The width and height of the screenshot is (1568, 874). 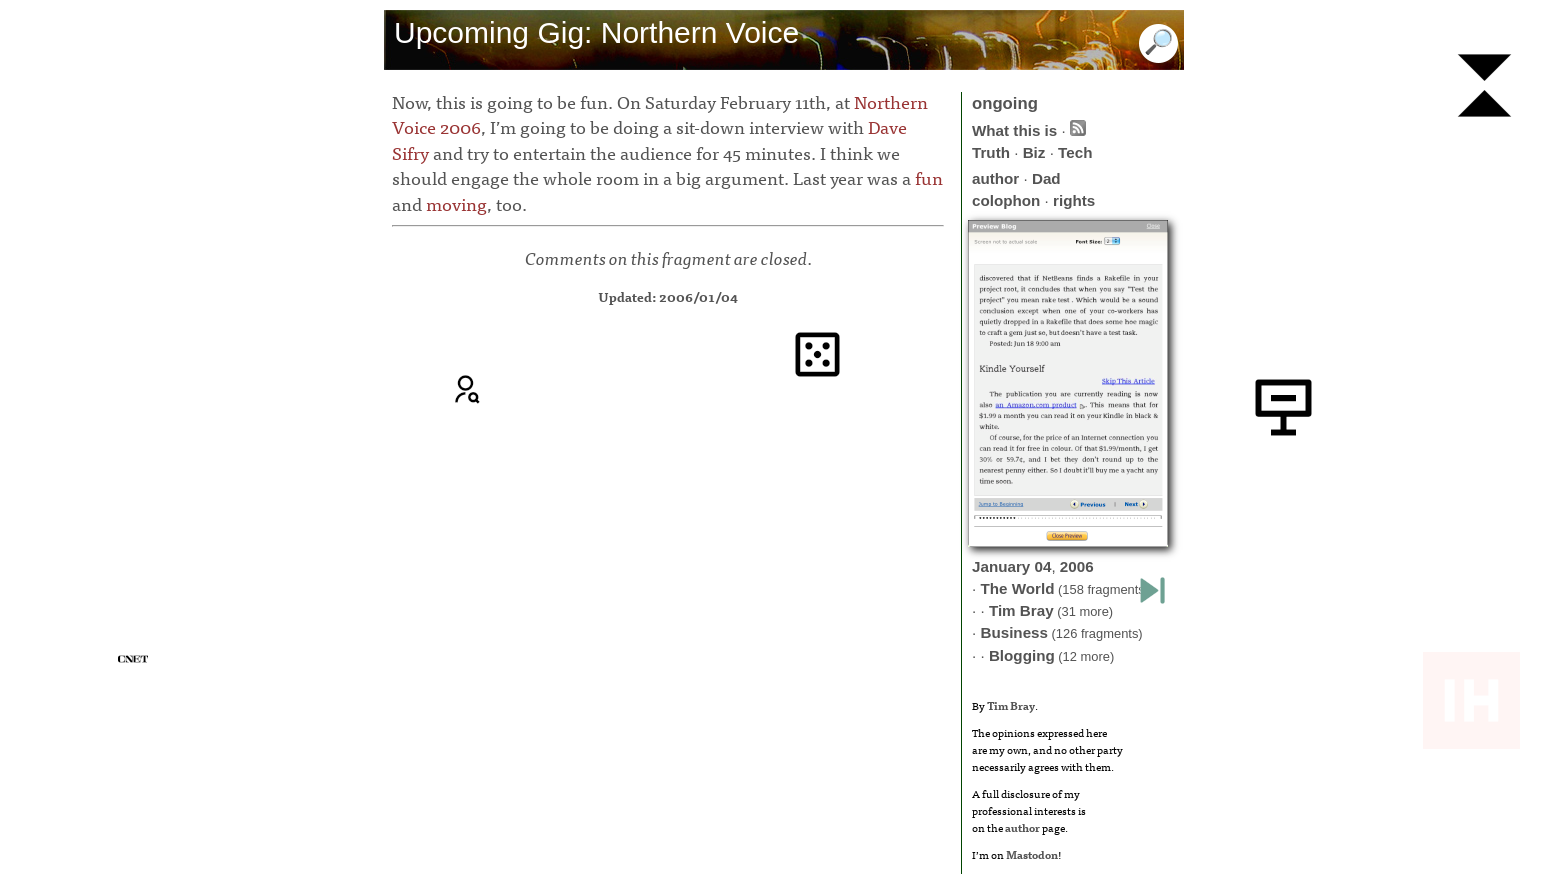 What do you see at coordinates (817, 354) in the screenshot?
I see `randomize or shuffle content` at bounding box center [817, 354].